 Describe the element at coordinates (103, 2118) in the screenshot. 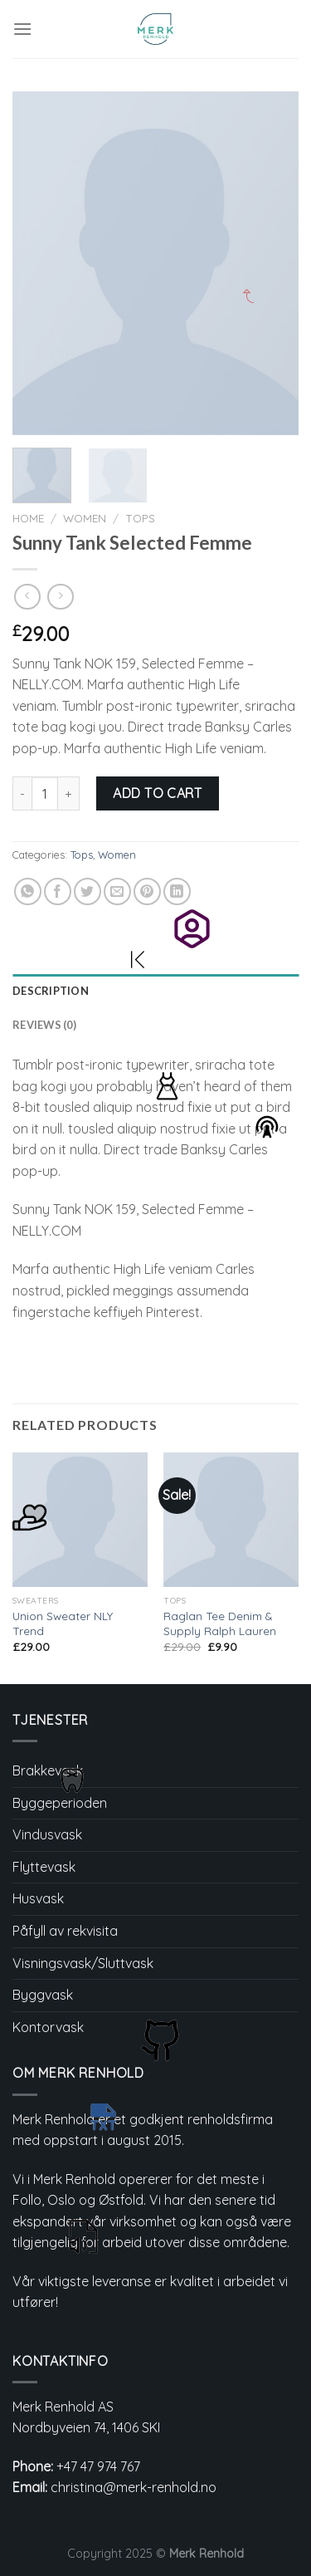

I see `open a plain text file` at that location.